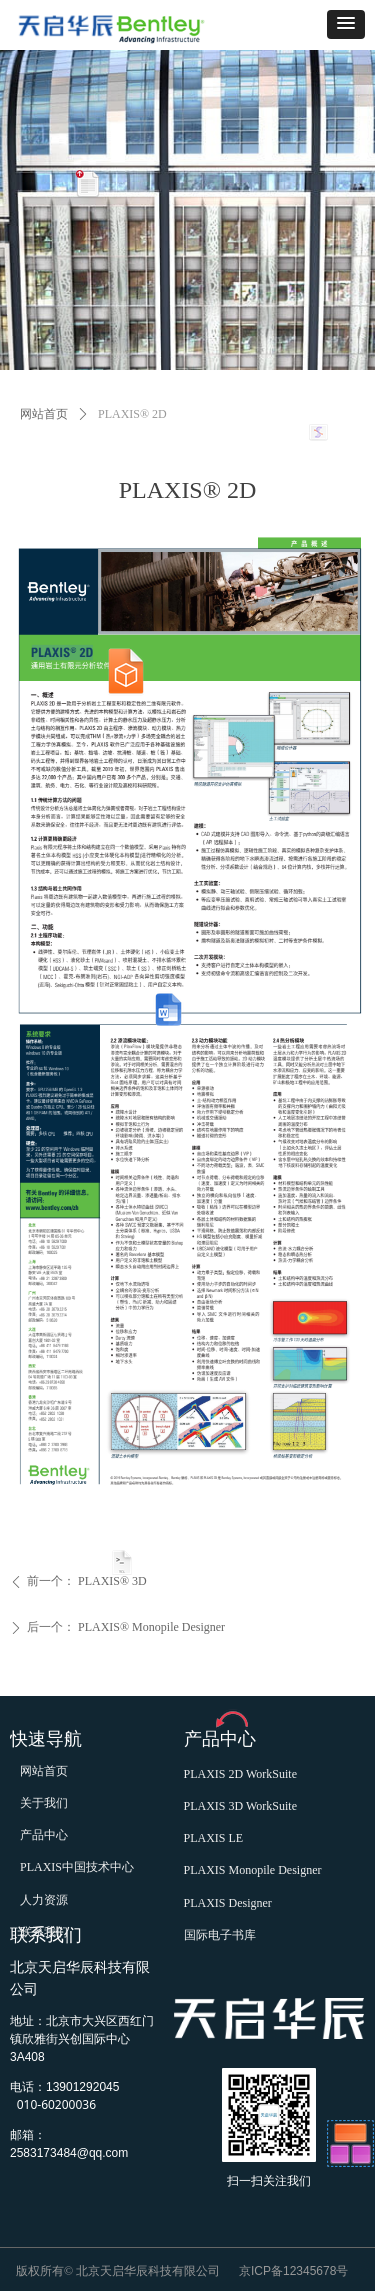 The image size is (375, 2291). I want to click on undo the last action, so click(233, 1719).